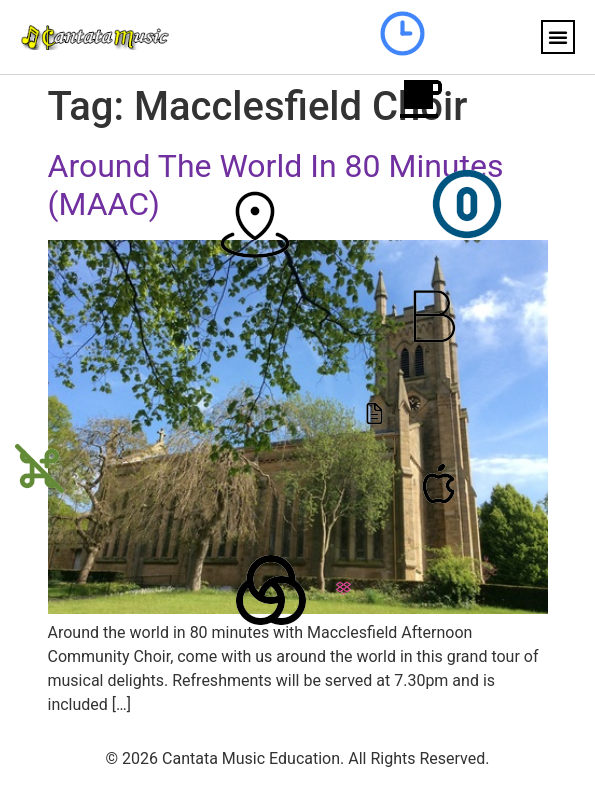  I want to click on indicates zero items or empty count, so click(467, 204).